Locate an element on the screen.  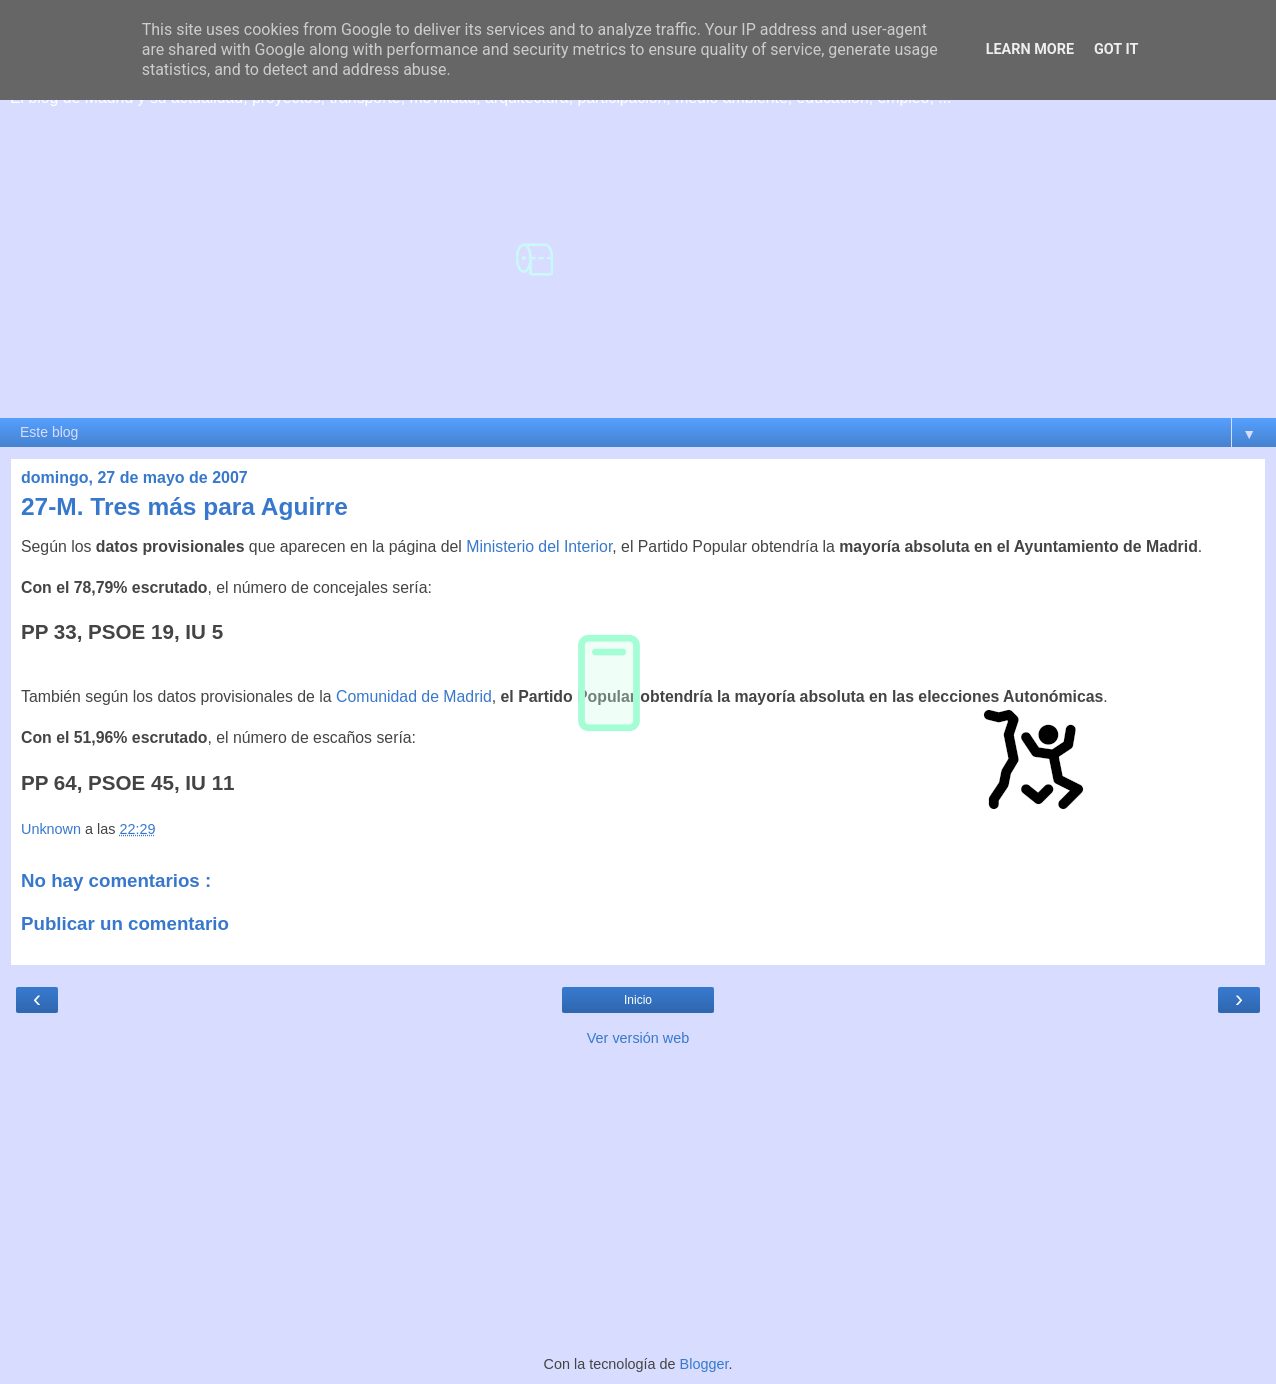
mobile device with speaker enabled is located at coordinates (609, 683).